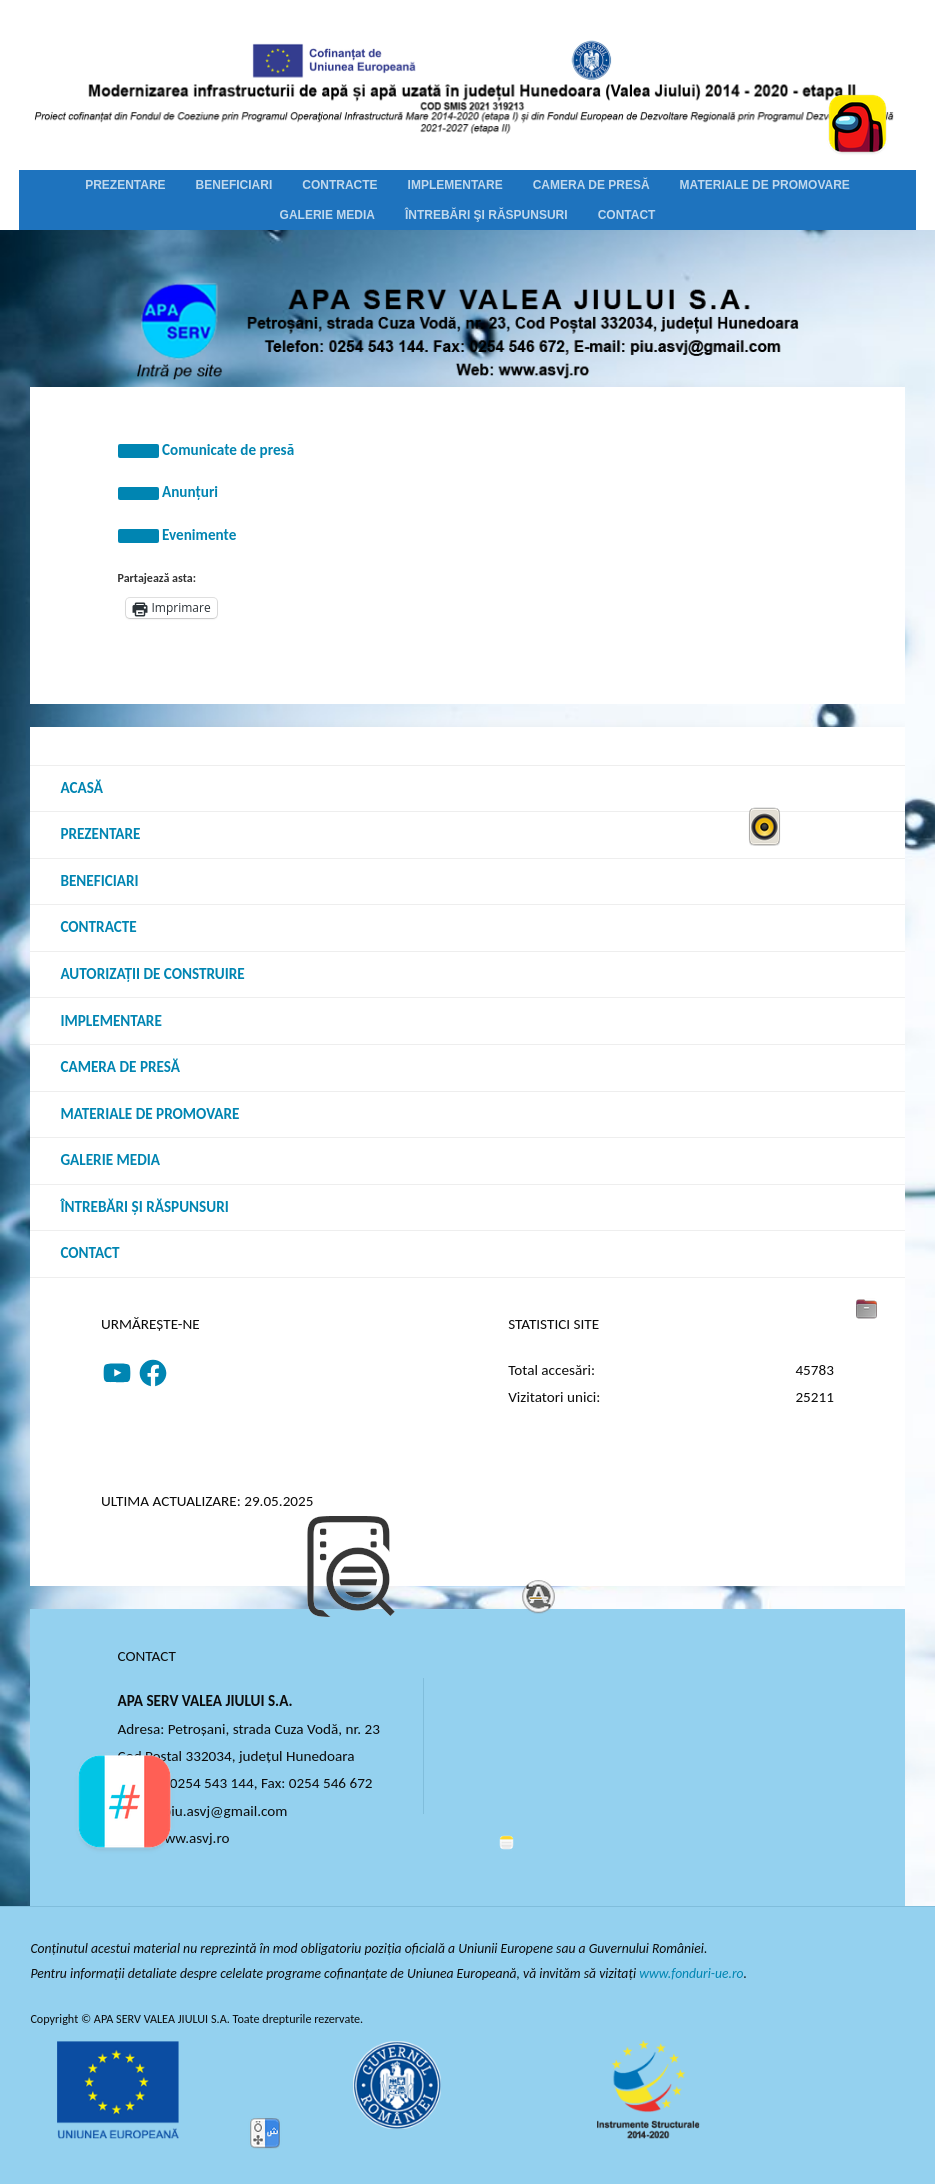 This screenshot has height=2184, width=935. What do you see at coordinates (351, 1566) in the screenshot?
I see `open the system log viewer app` at bounding box center [351, 1566].